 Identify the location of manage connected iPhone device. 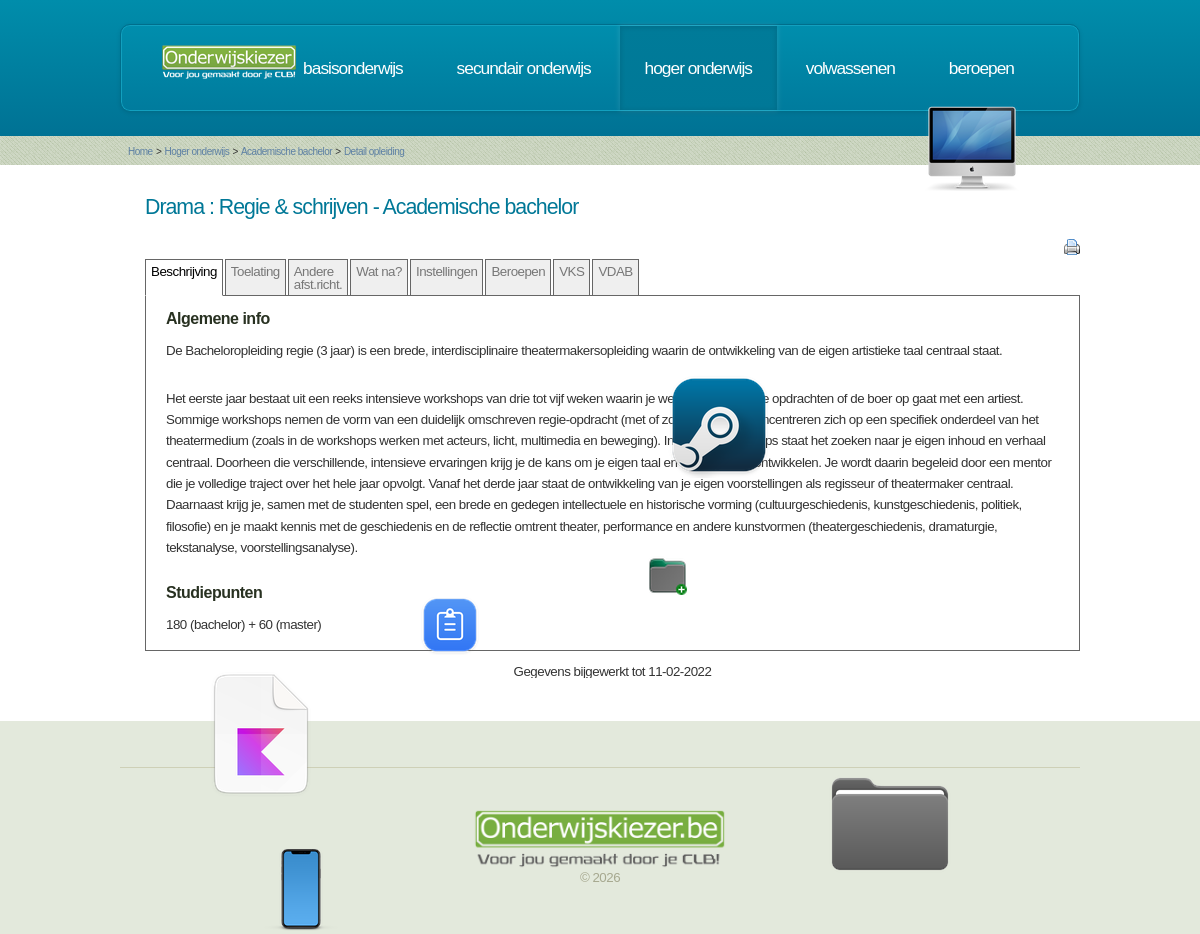
(301, 890).